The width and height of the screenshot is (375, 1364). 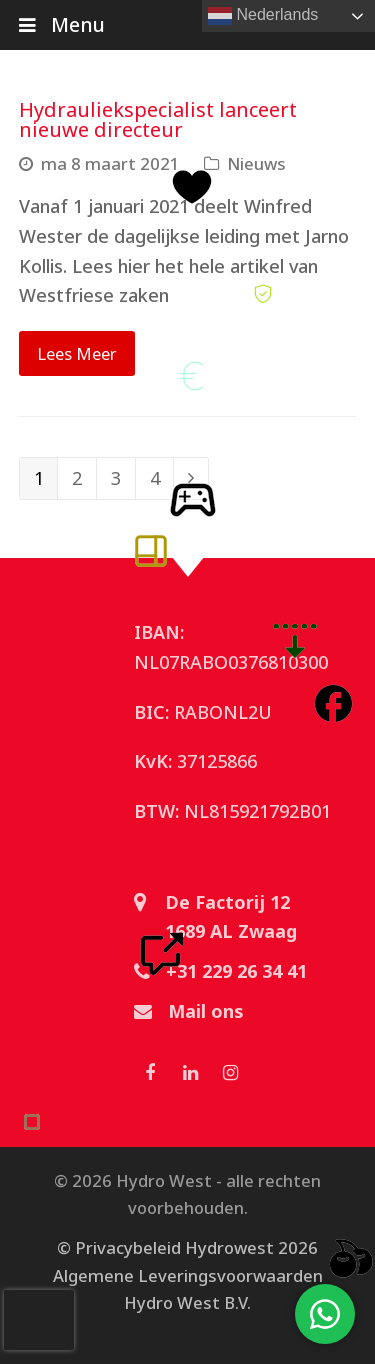 What do you see at coordinates (193, 500) in the screenshot?
I see `access gaming or esports features` at bounding box center [193, 500].